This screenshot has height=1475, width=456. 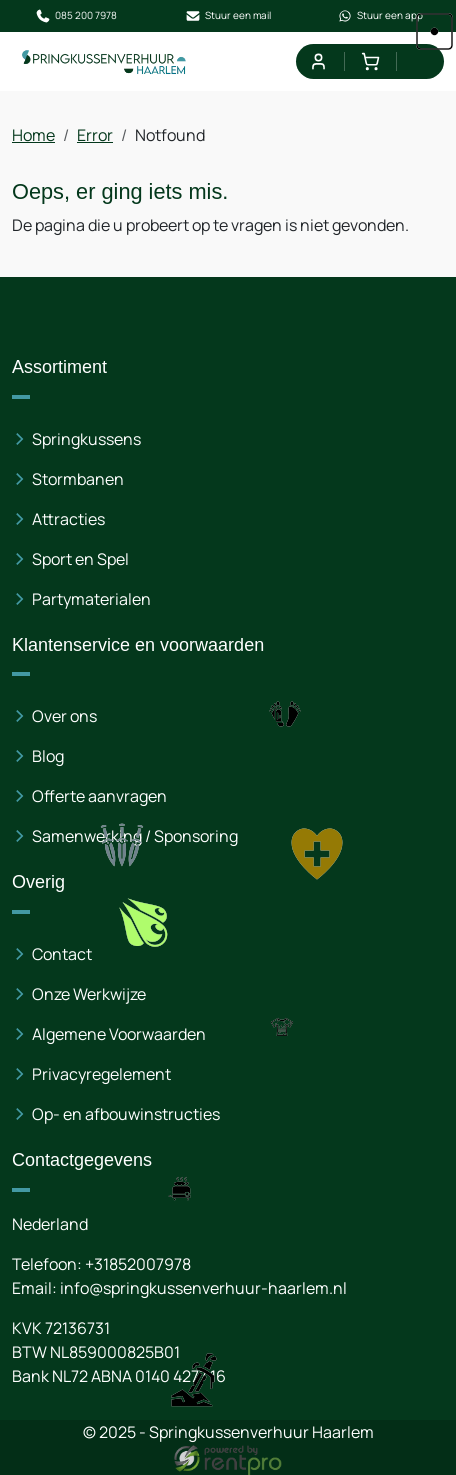 What do you see at coordinates (122, 845) in the screenshot?
I see `select daggers as your weapon type` at bounding box center [122, 845].